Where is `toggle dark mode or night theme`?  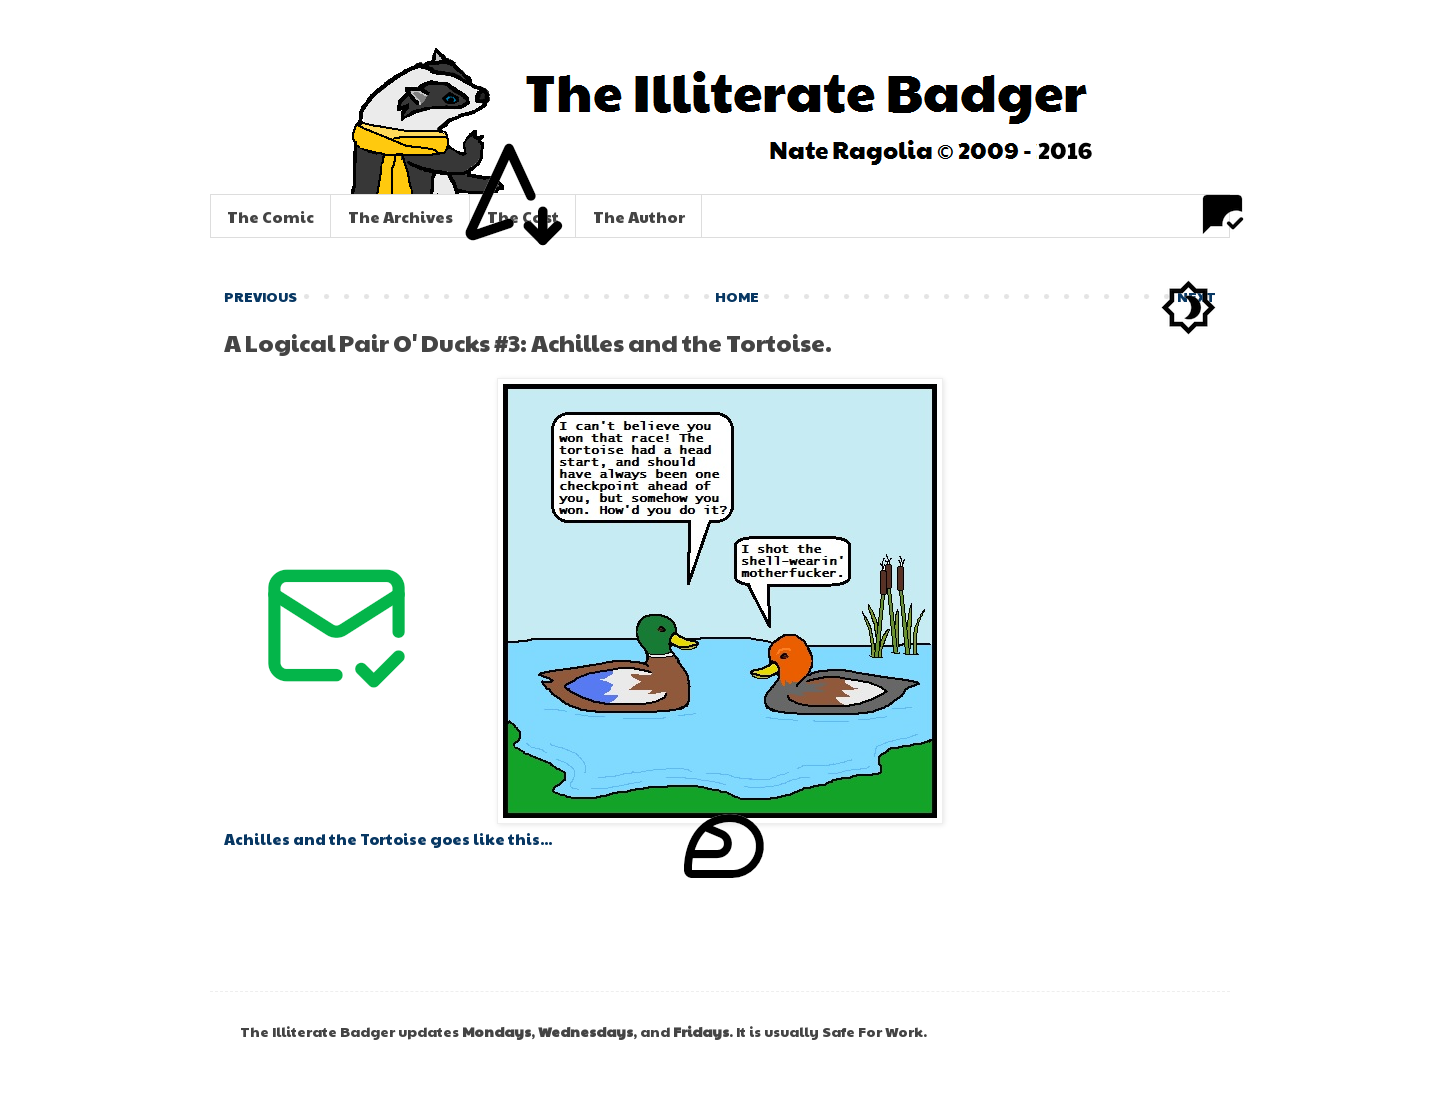 toggle dark mode or night theme is located at coordinates (1188, 307).